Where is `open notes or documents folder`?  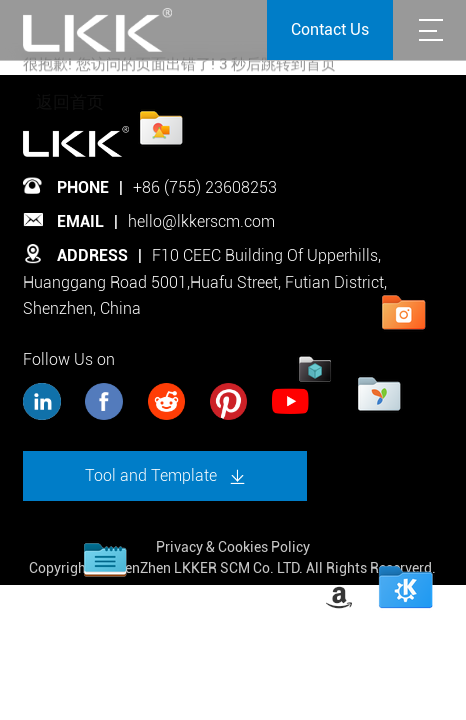 open notes or documents folder is located at coordinates (105, 561).